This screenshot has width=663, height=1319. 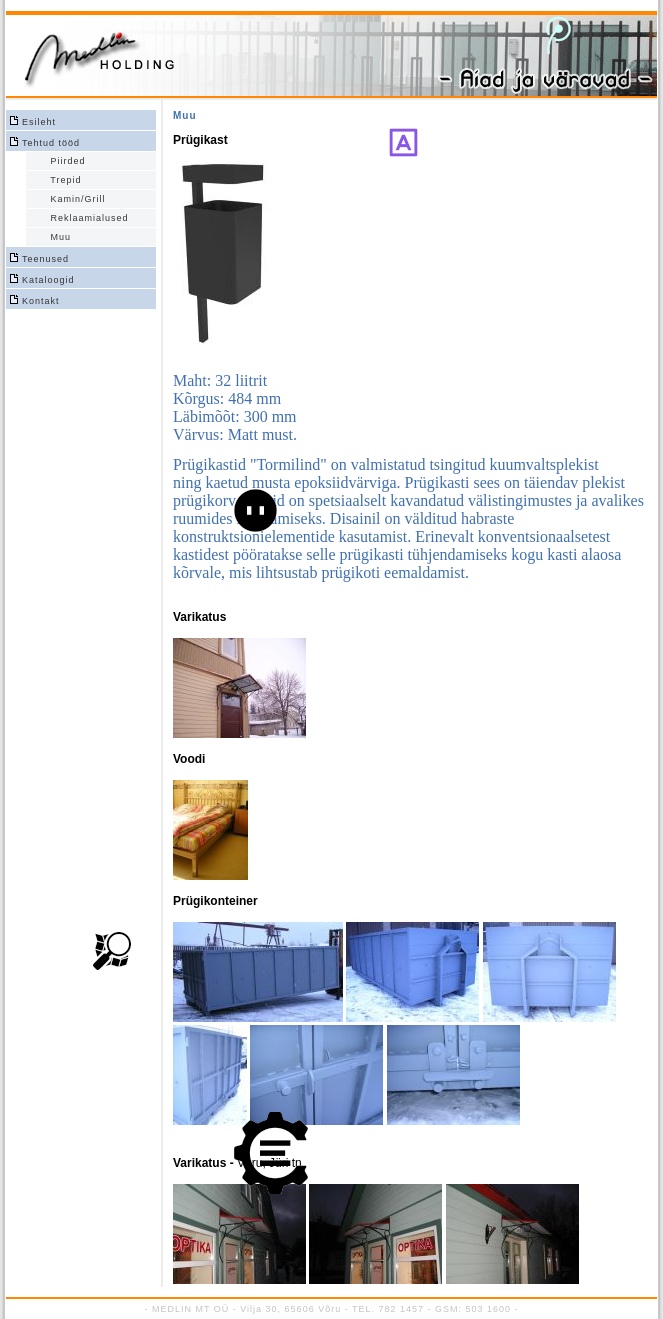 What do you see at coordinates (403, 142) in the screenshot?
I see `switch keyboard input method` at bounding box center [403, 142].